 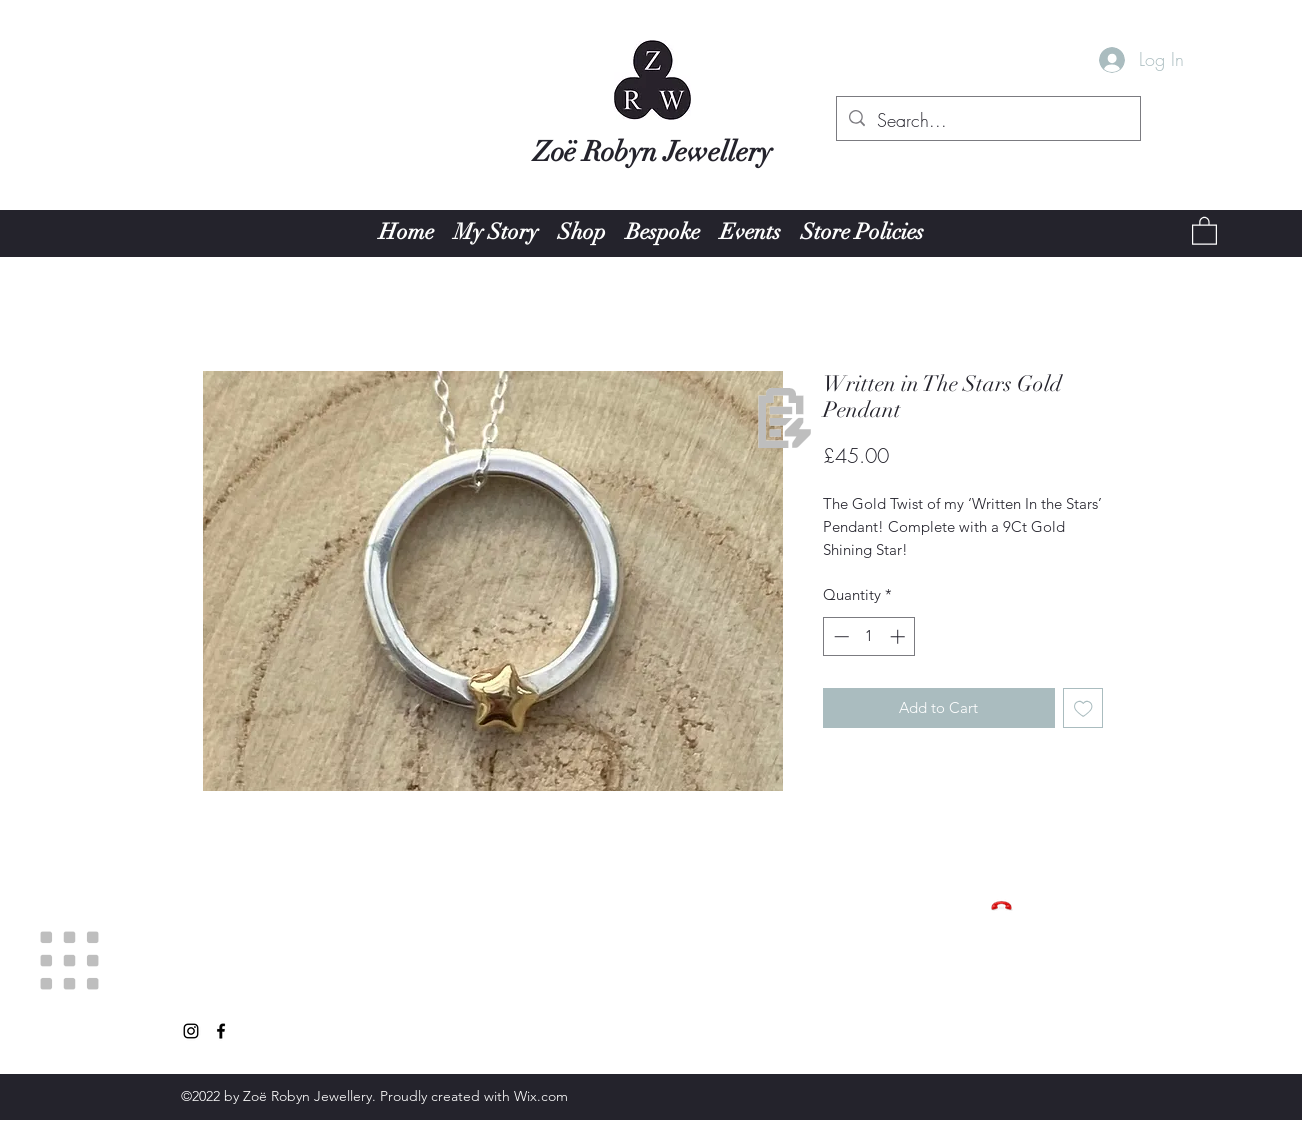 I want to click on battery fully charged and currently charging, so click(x=781, y=418).